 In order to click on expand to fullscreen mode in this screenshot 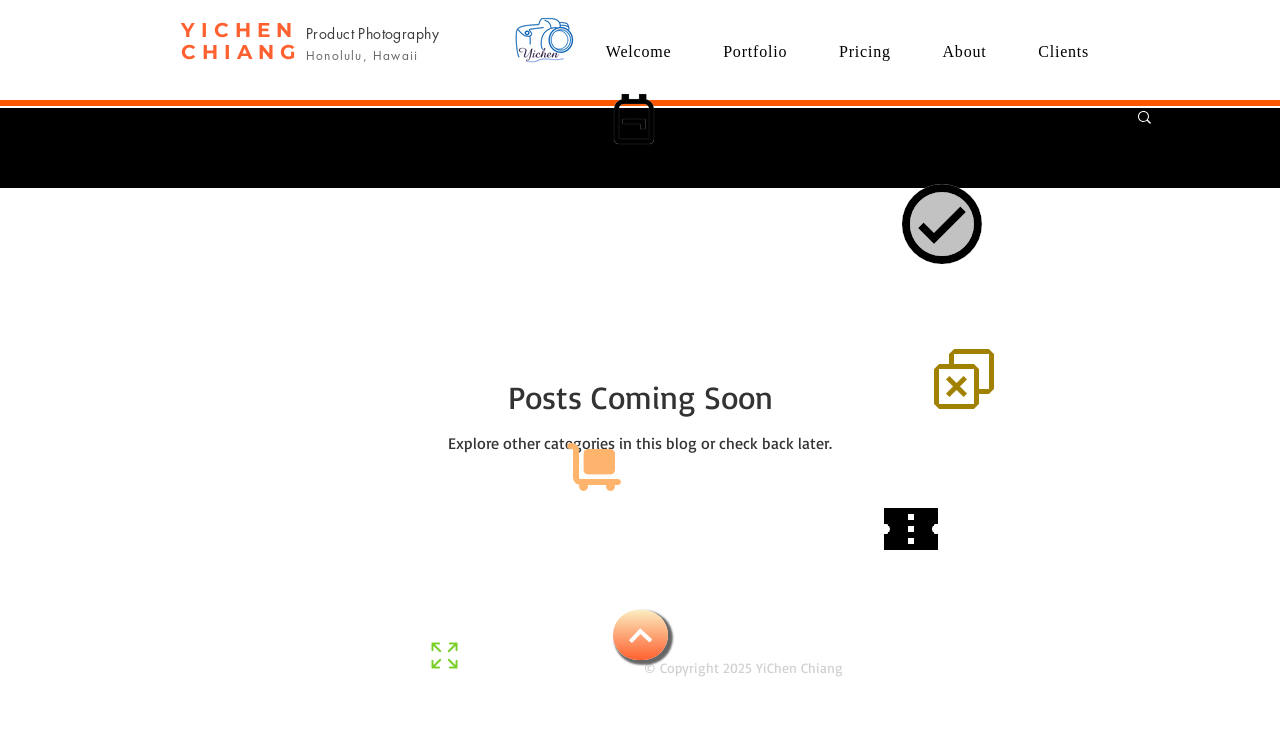, I will do `click(444, 655)`.